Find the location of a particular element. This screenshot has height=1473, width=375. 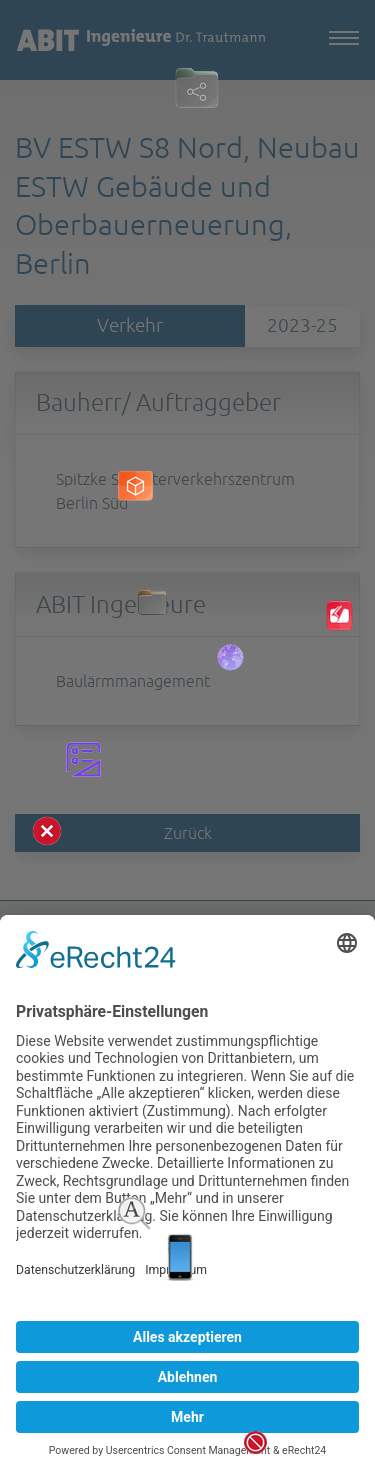

open your public shared folder is located at coordinates (197, 88).